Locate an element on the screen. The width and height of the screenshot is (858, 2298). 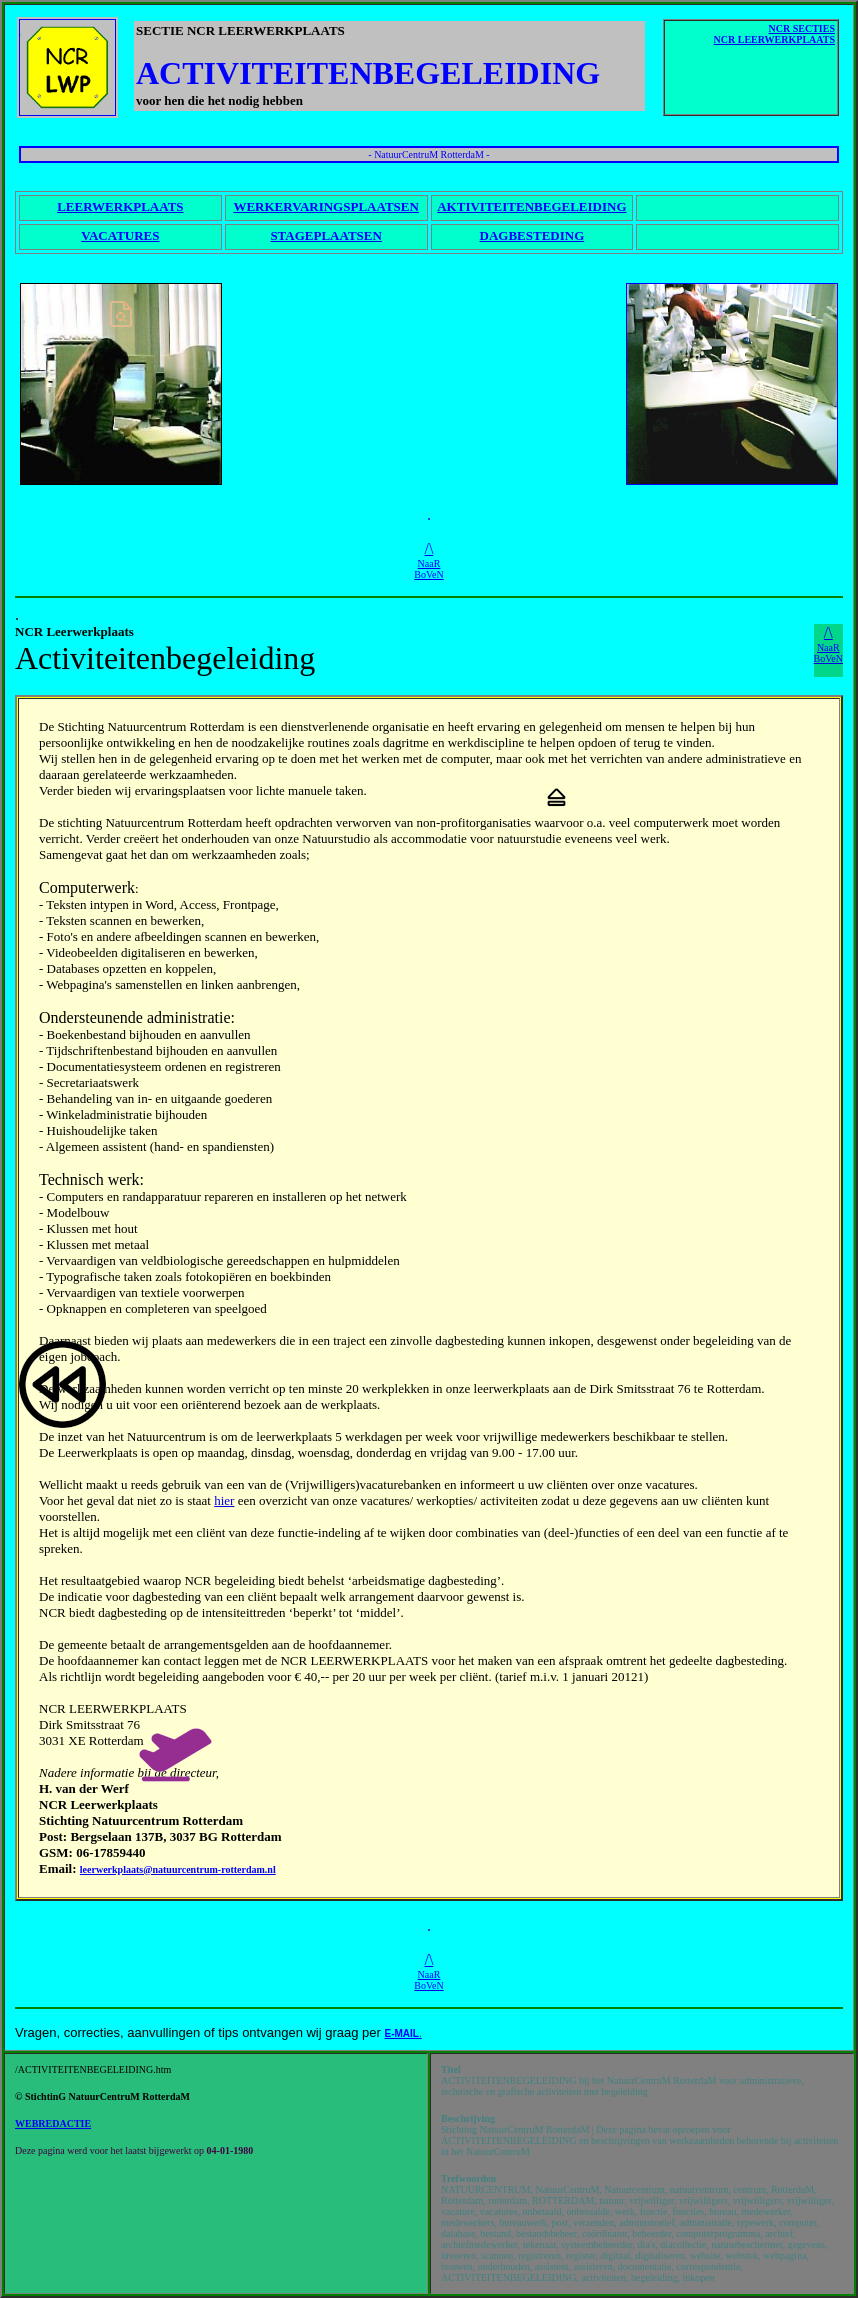
search within a document is located at coordinates (121, 314).